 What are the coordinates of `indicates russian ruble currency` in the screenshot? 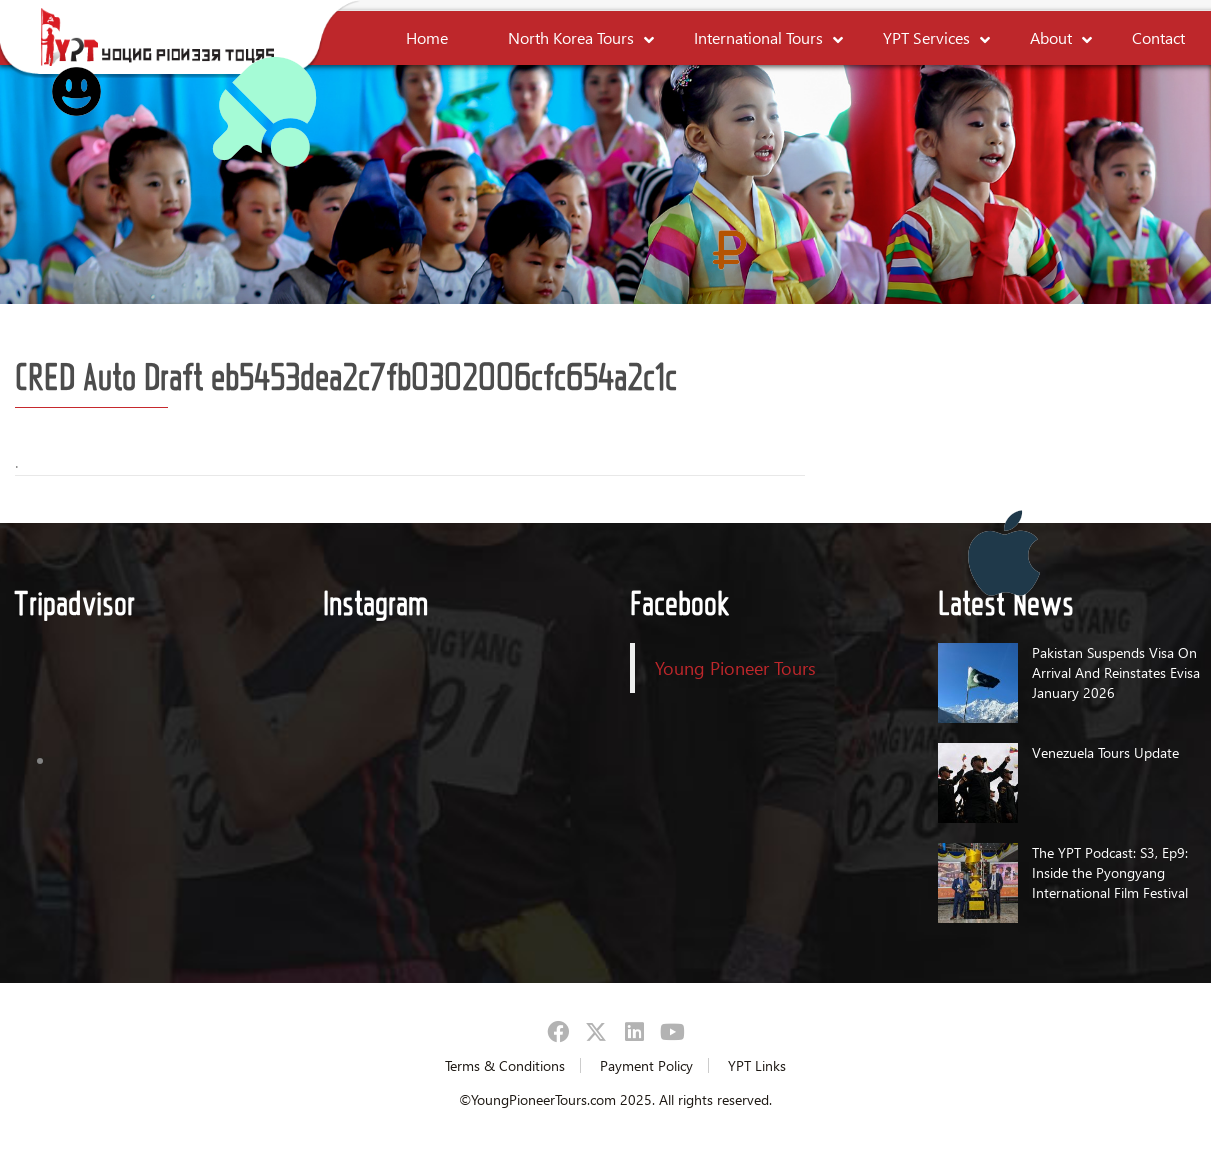 It's located at (731, 250).